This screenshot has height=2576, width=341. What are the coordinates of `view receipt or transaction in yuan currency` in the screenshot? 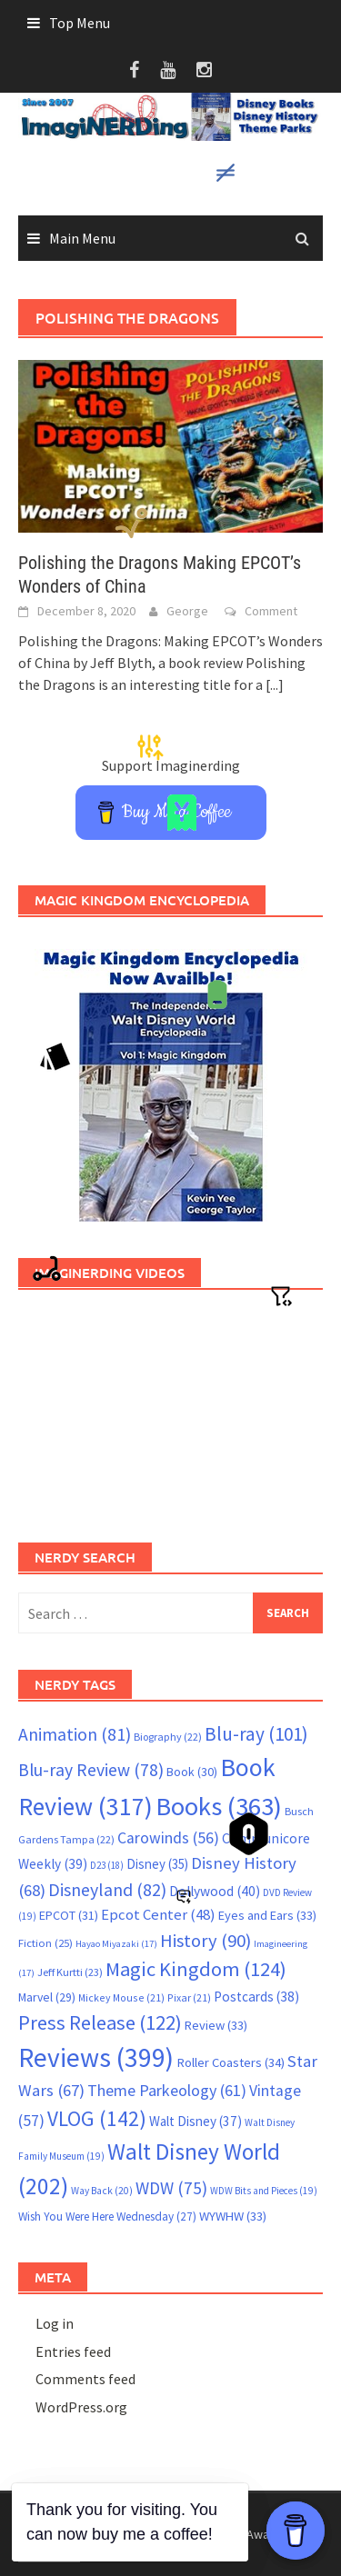 It's located at (182, 813).